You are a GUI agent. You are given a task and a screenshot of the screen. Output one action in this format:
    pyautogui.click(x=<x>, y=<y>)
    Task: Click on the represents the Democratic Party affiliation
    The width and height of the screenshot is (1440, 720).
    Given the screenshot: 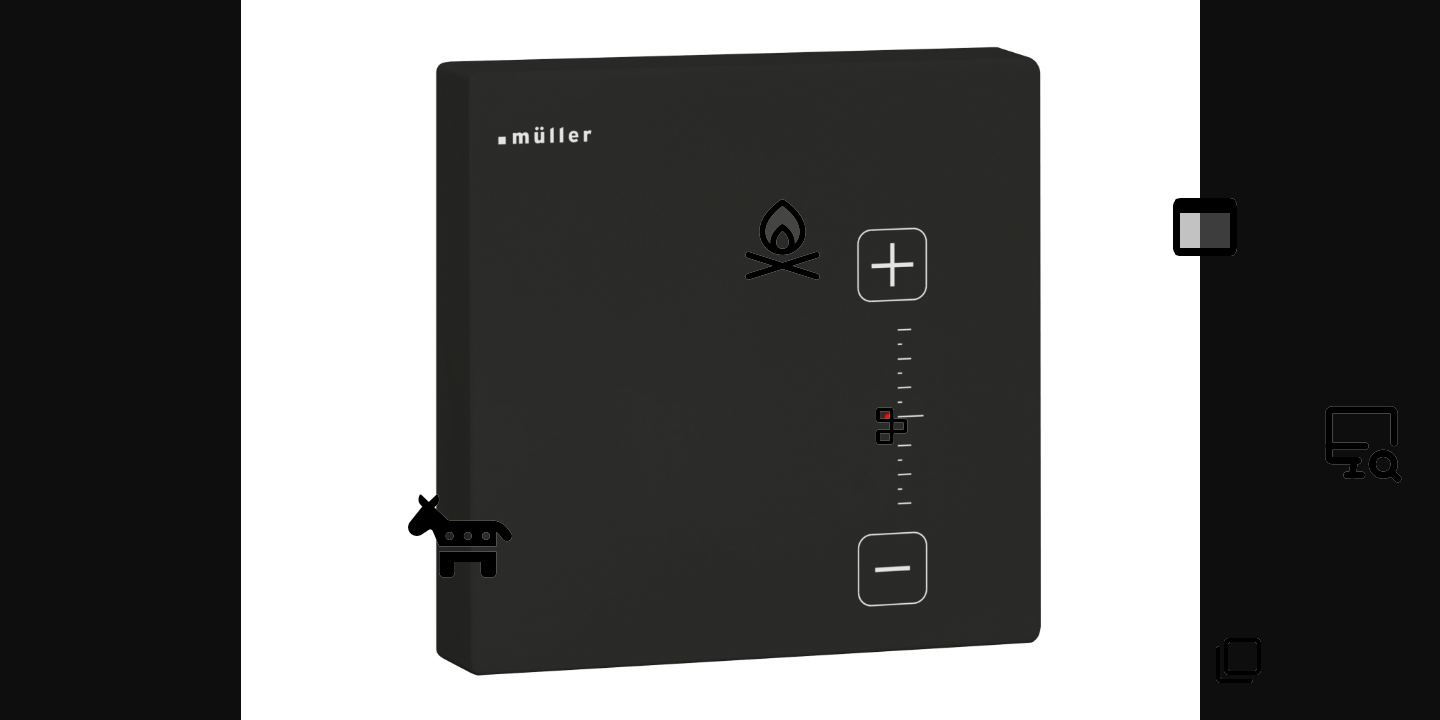 What is the action you would take?
    pyautogui.click(x=460, y=536)
    